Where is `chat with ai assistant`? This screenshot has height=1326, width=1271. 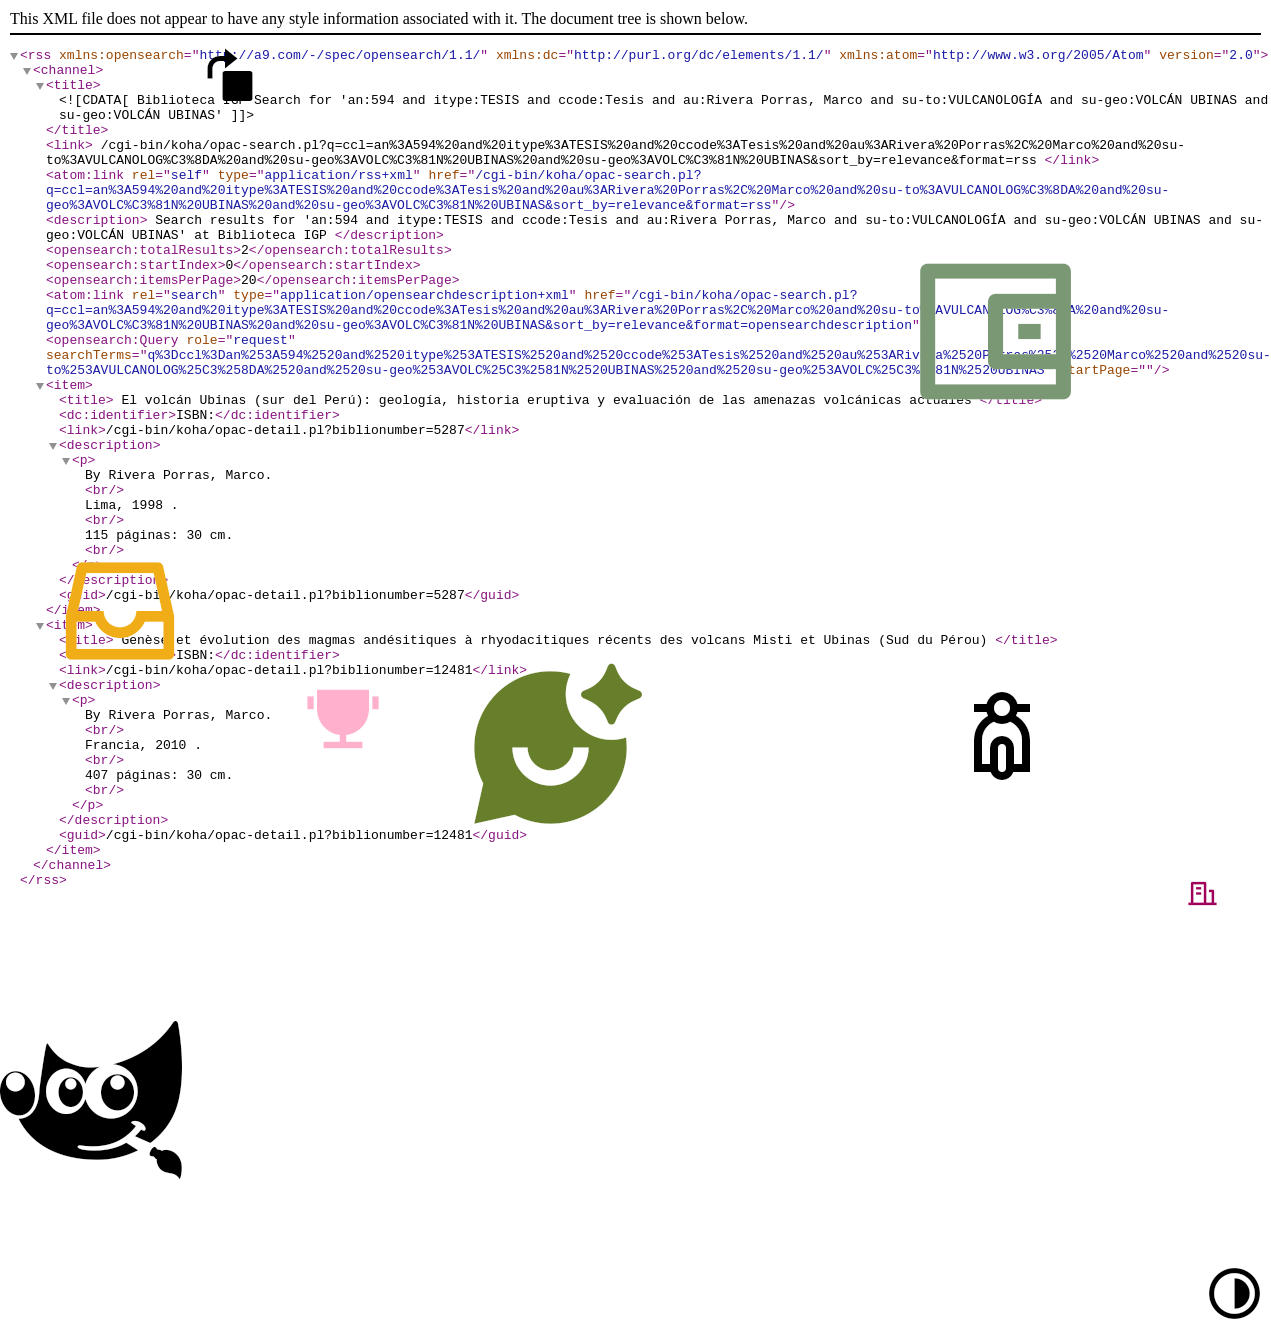 chat with ai assistant is located at coordinates (550, 747).